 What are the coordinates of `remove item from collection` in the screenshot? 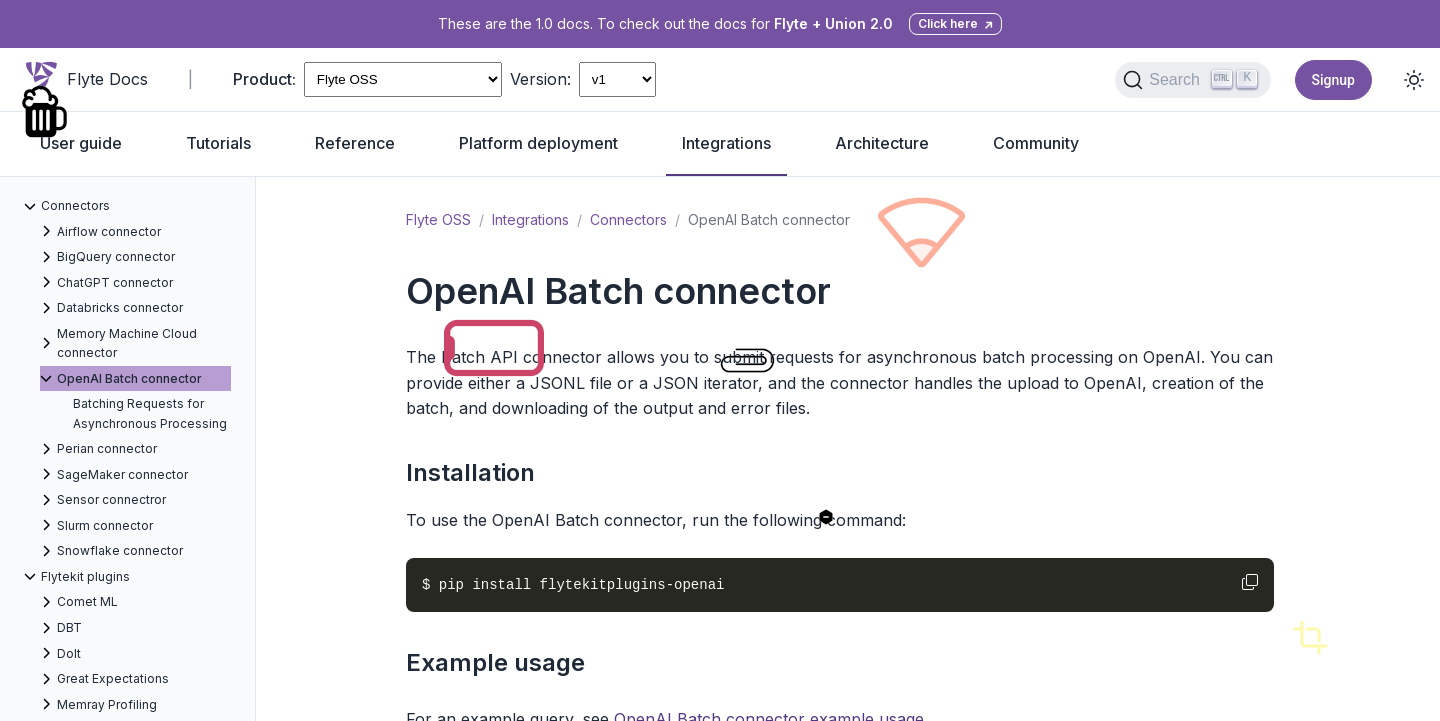 It's located at (826, 517).